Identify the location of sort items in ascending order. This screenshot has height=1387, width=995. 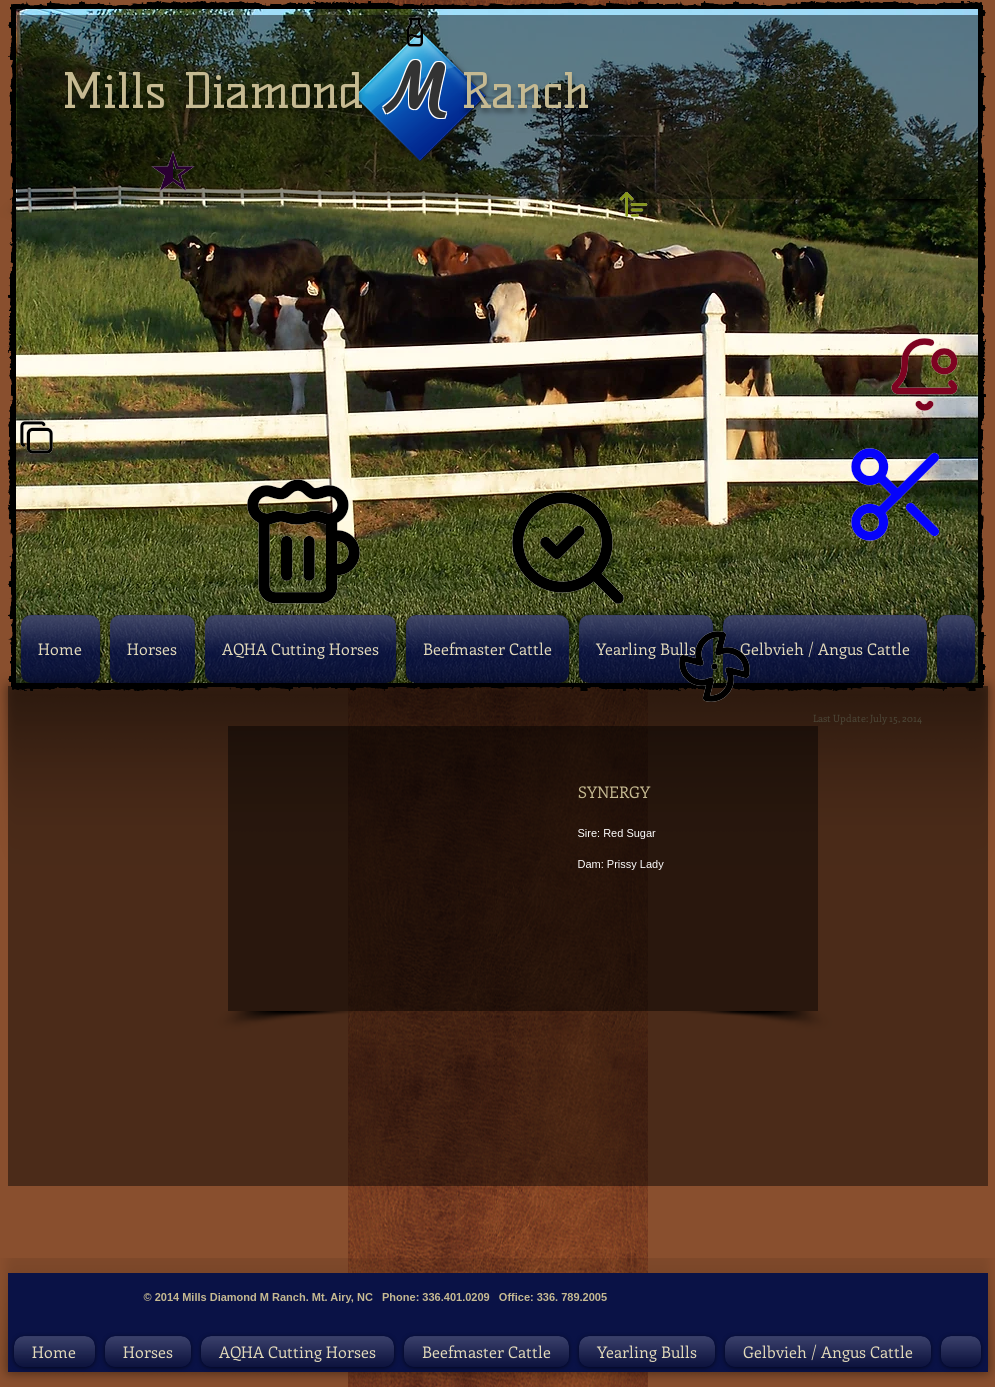
(633, 204).